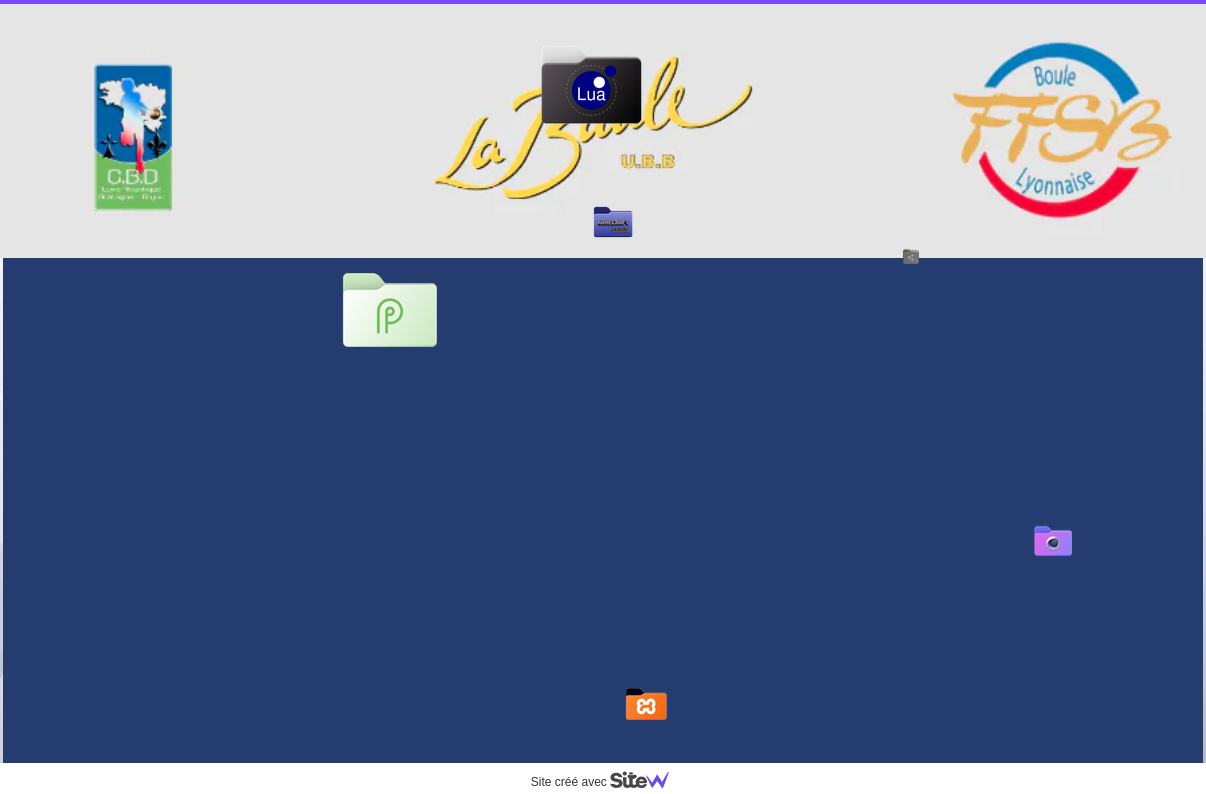 The height and width of the screenshot is (794, 1206). Describe the element at coordinates (613, 223) in the screenshot. I see `open minecraft studio project folder` at that location.